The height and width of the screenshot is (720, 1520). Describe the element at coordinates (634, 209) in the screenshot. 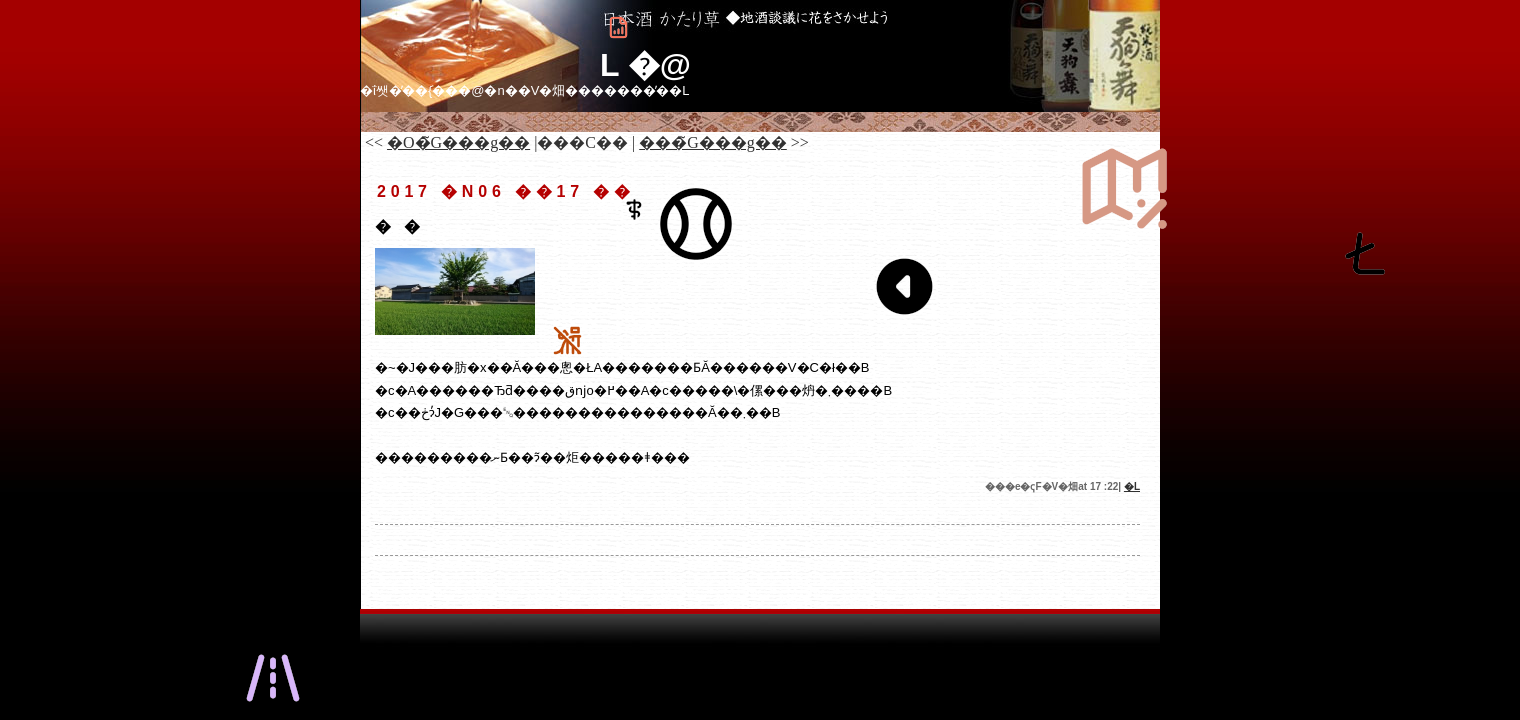

I see `access medical or healthcare services` at that location.